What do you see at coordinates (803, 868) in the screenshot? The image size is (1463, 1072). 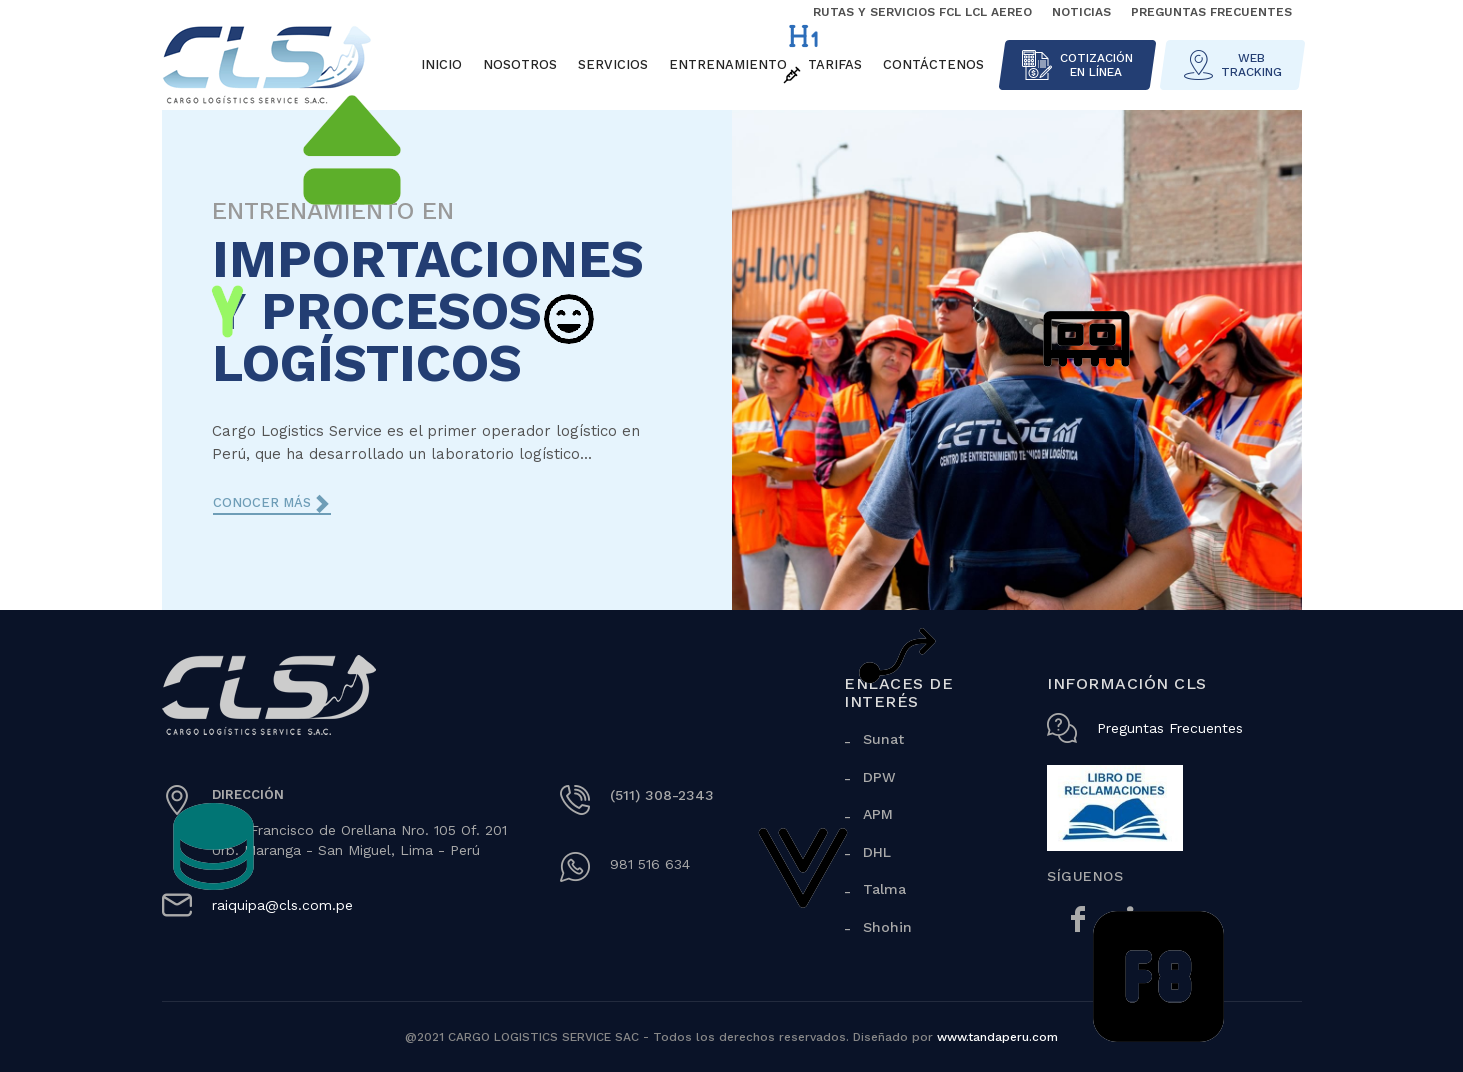 I see `Vue.js framework logo` at bounding box center [803, 868].